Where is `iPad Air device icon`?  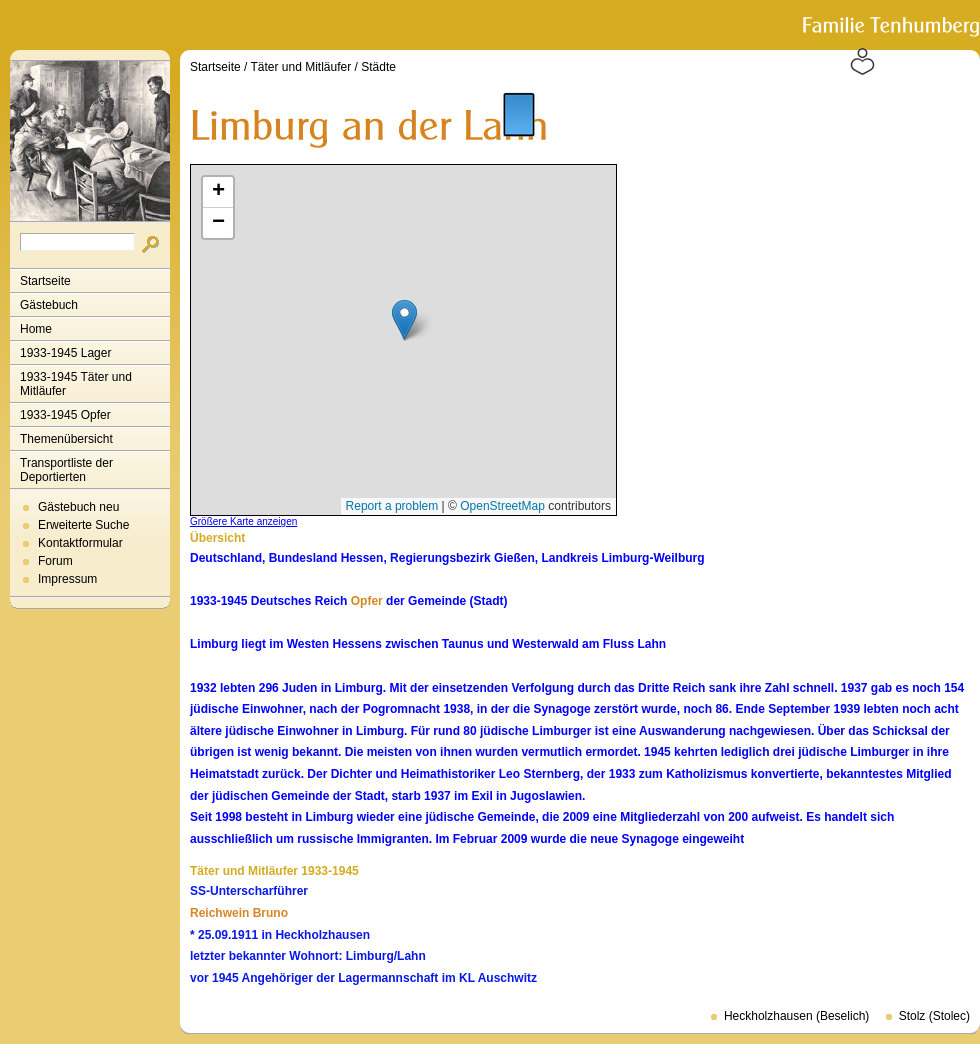 iPad Air device icon is located at coordinates (519, 115).